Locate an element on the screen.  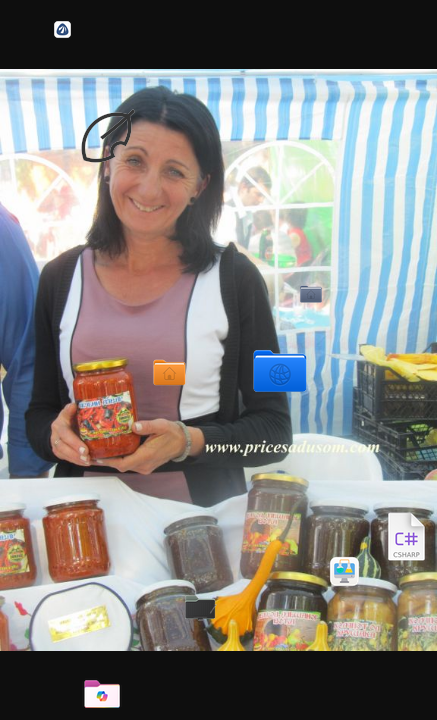
launch the antergos linux application is located at coordinates (62, 29).